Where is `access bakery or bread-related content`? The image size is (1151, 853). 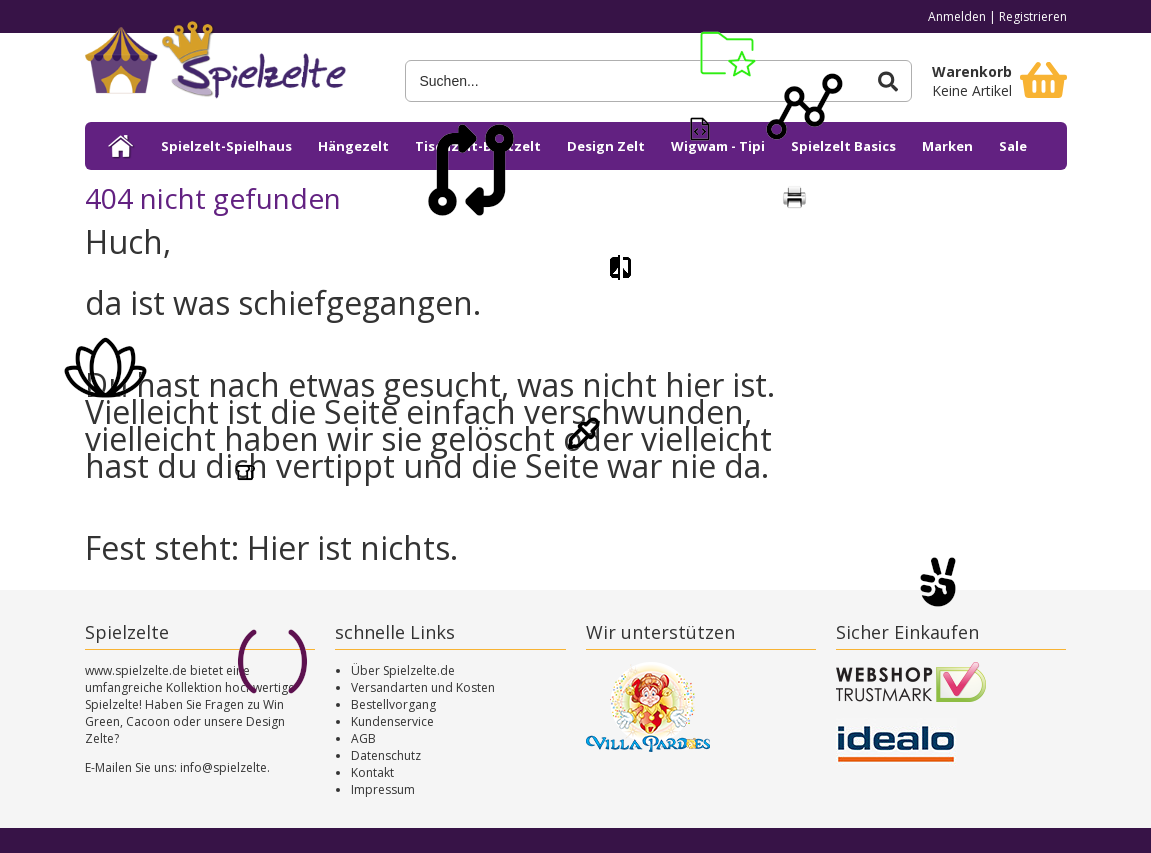 access bakery or bread-related content is located at coordinates (245, 472).